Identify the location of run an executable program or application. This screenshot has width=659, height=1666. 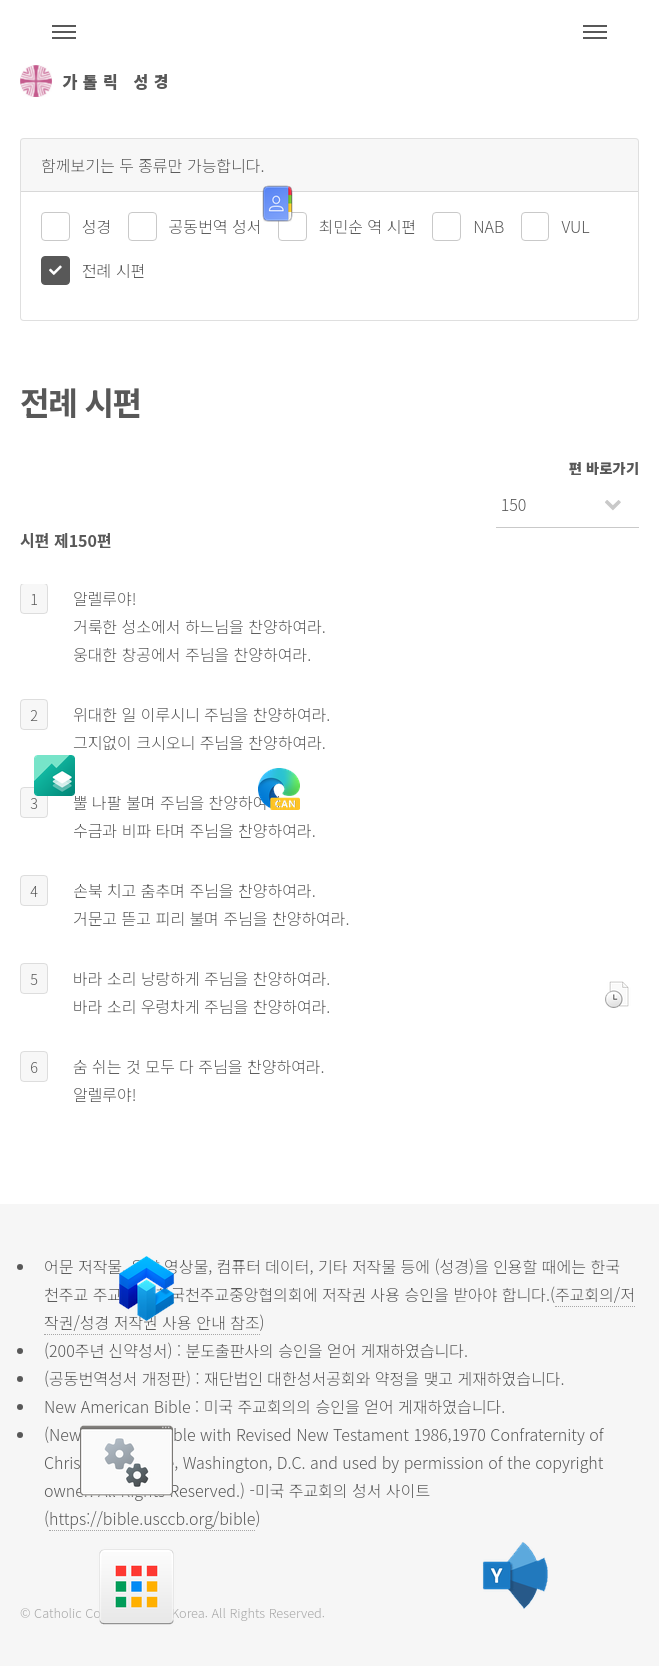
(126, 1460).